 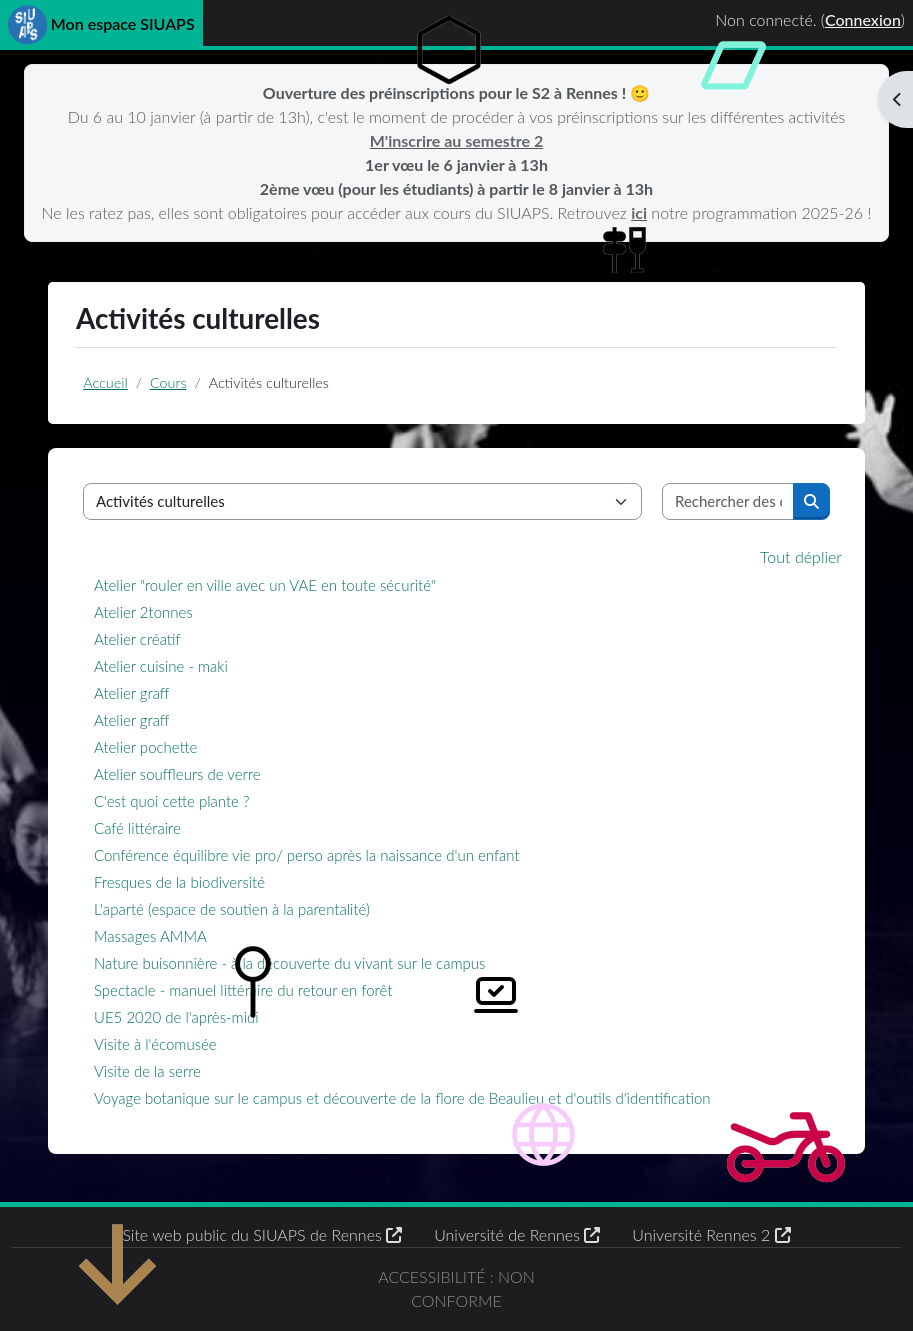 I want to click on select motorcycle as vehicle type, so click(x=786, y=1149).